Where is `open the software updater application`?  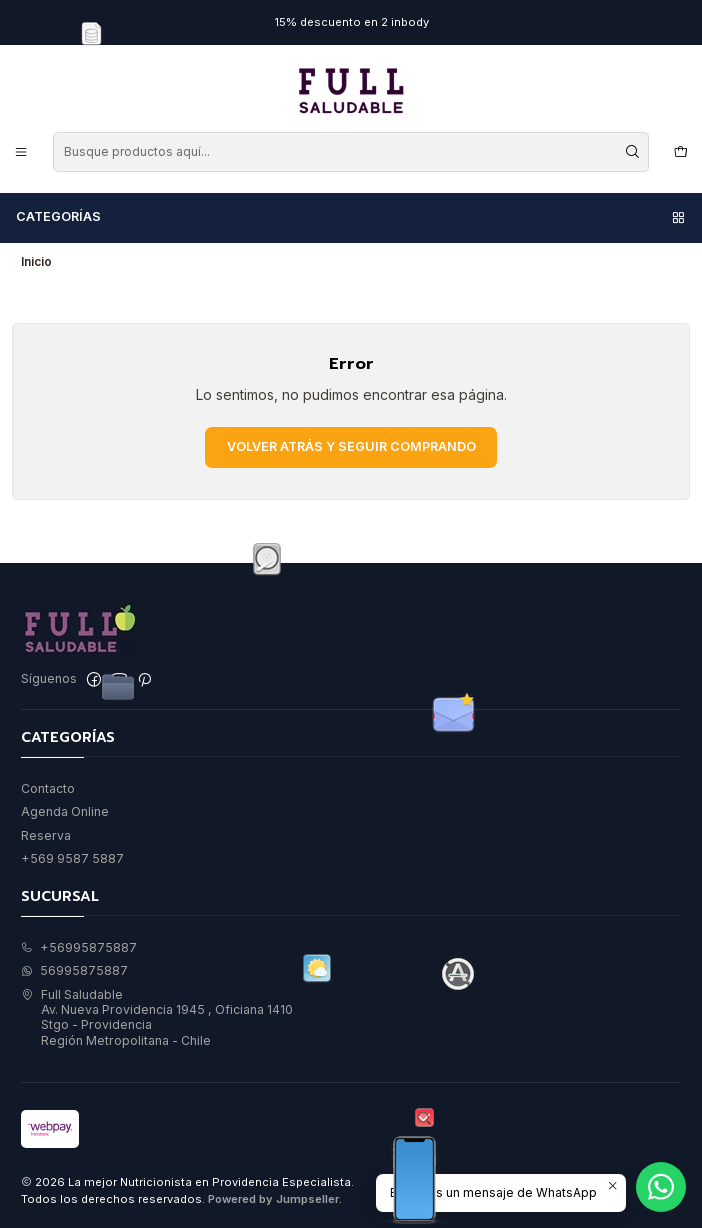
open the software updater application is located at coordinates (458, 974).